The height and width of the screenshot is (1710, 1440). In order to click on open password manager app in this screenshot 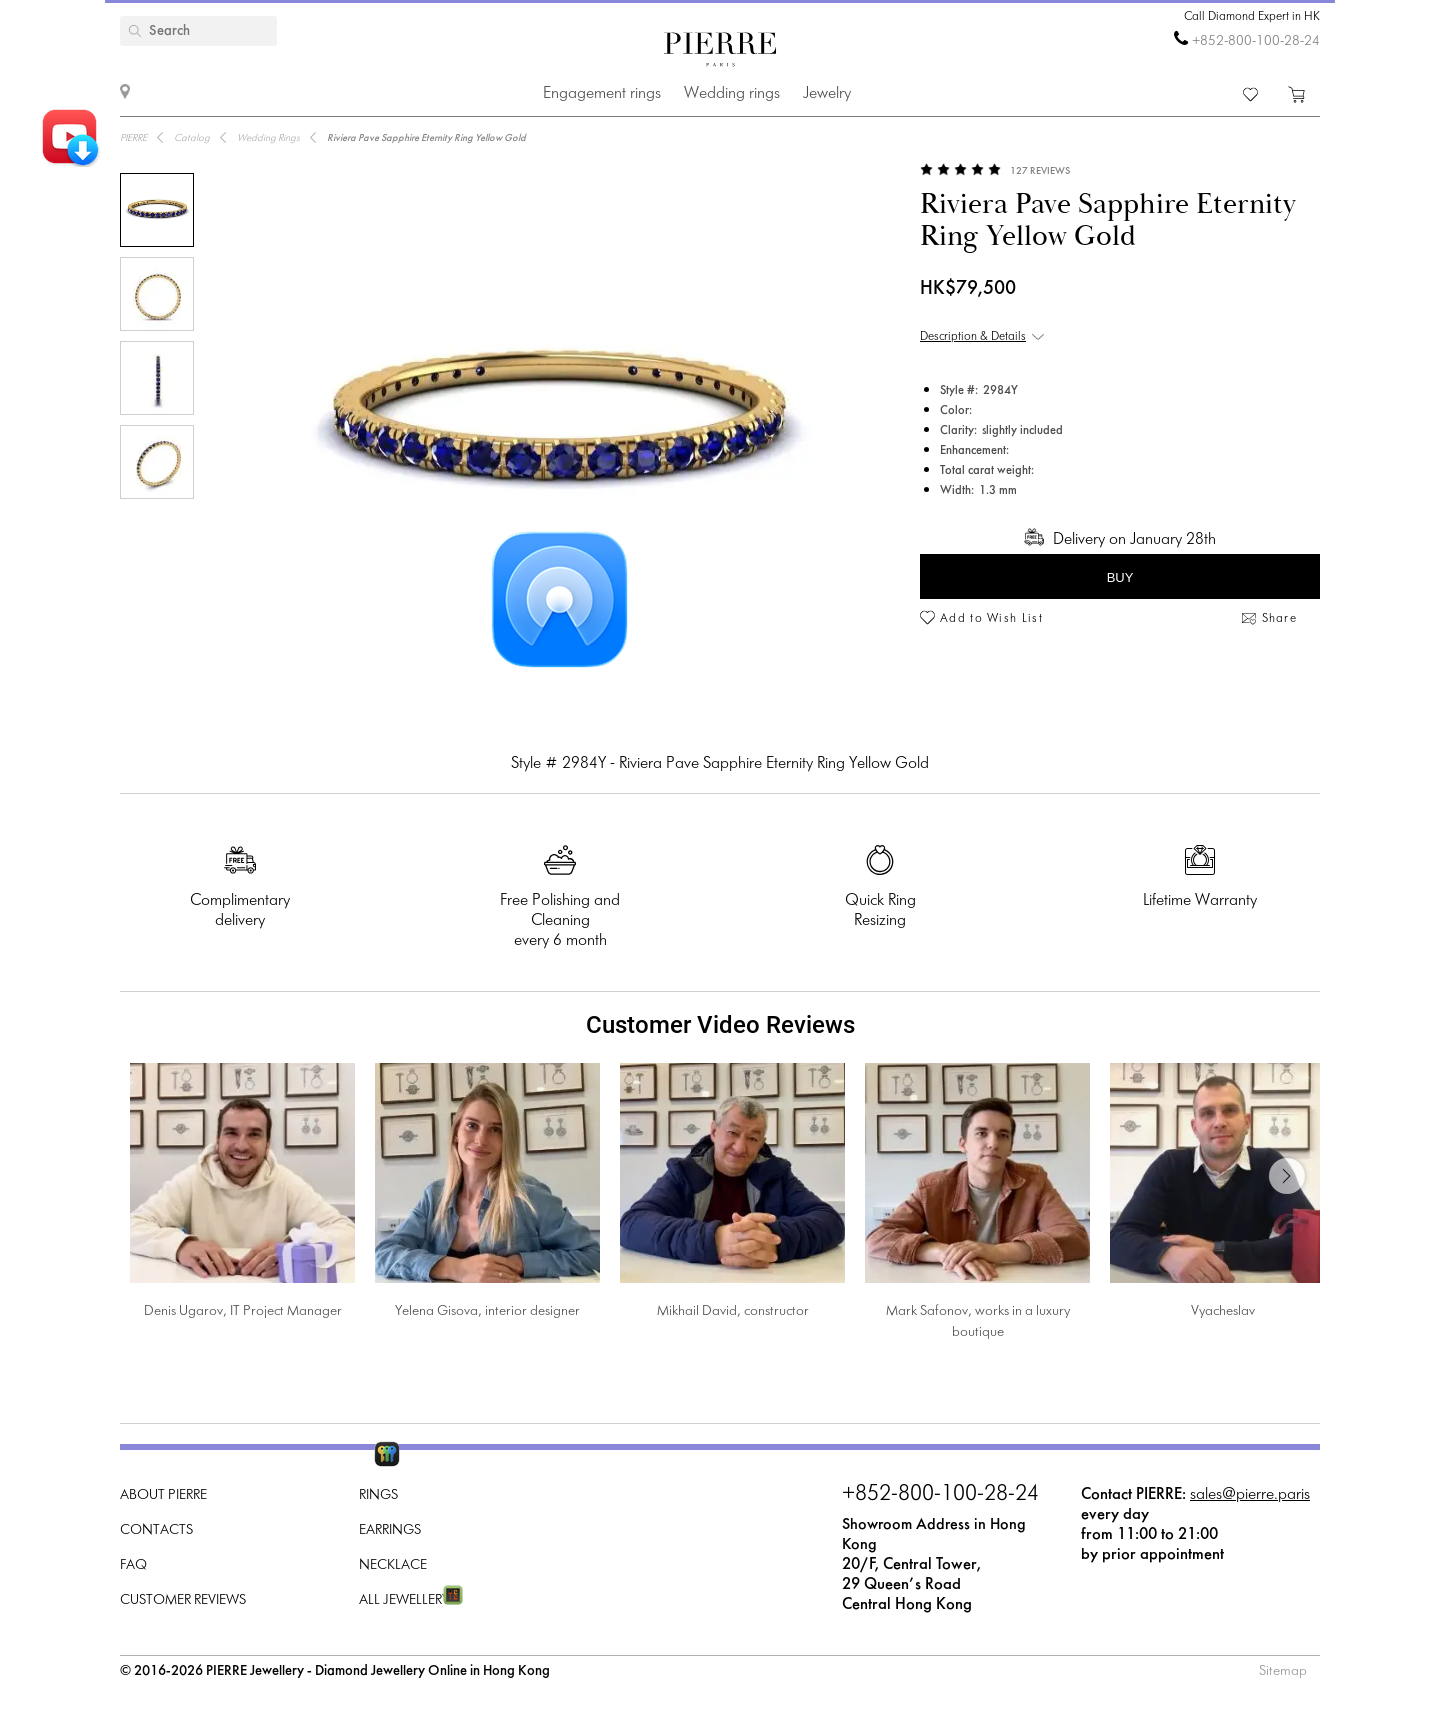, I will do `click(387, 1454)`.